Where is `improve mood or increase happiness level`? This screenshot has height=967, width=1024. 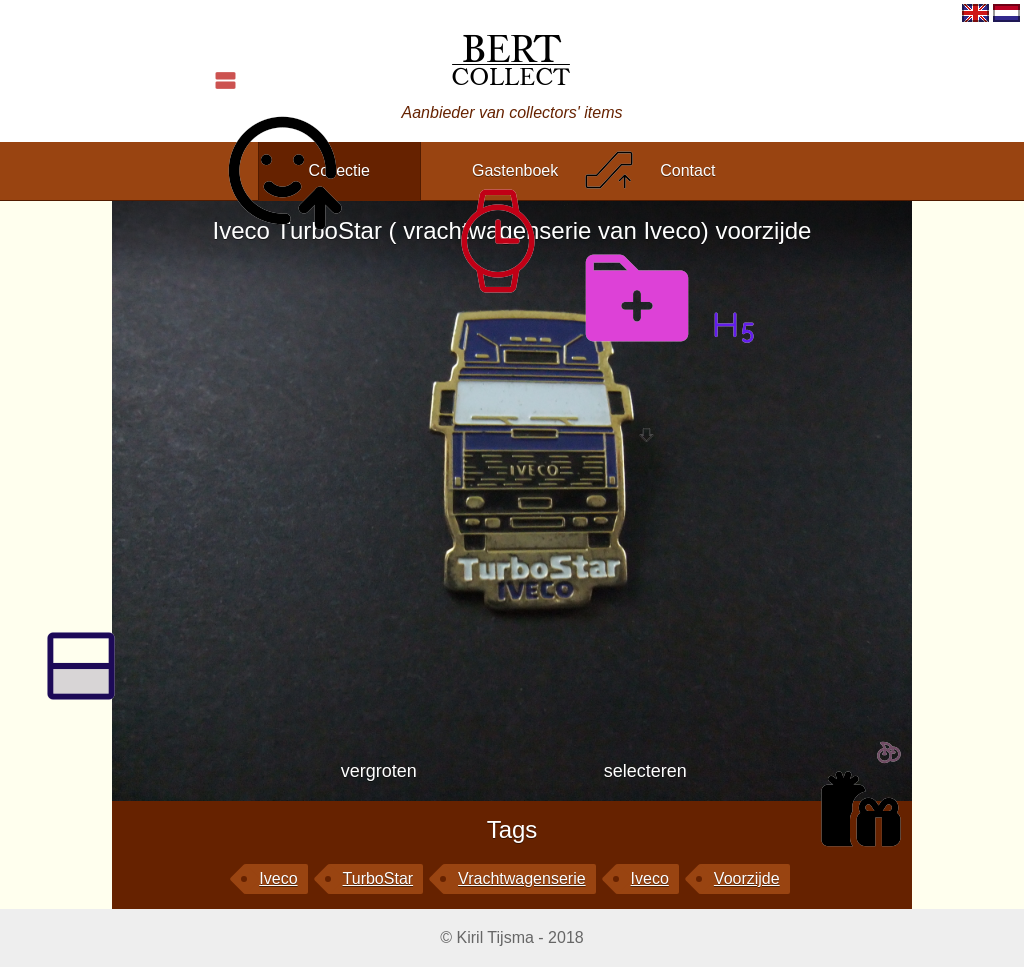 improve mood or increase happiness level is located at coordinates (282, 170).